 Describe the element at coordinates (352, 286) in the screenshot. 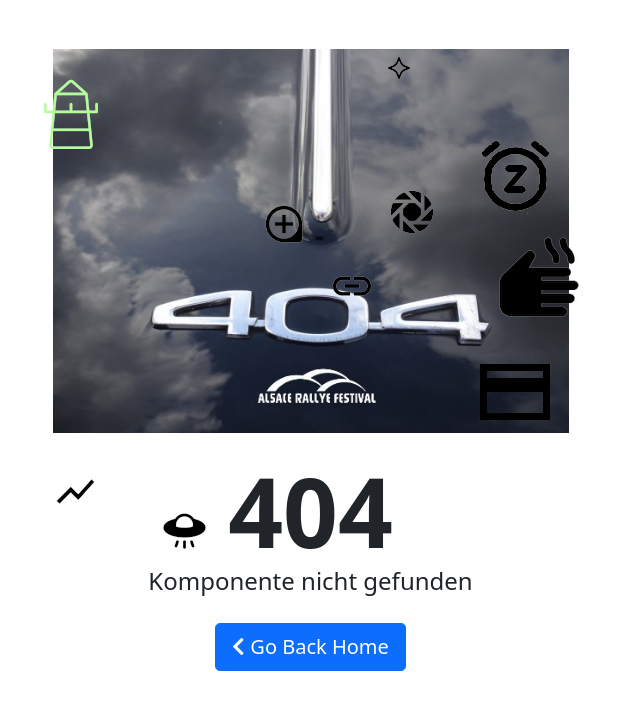

I see `insert a hyperlink` at that location.